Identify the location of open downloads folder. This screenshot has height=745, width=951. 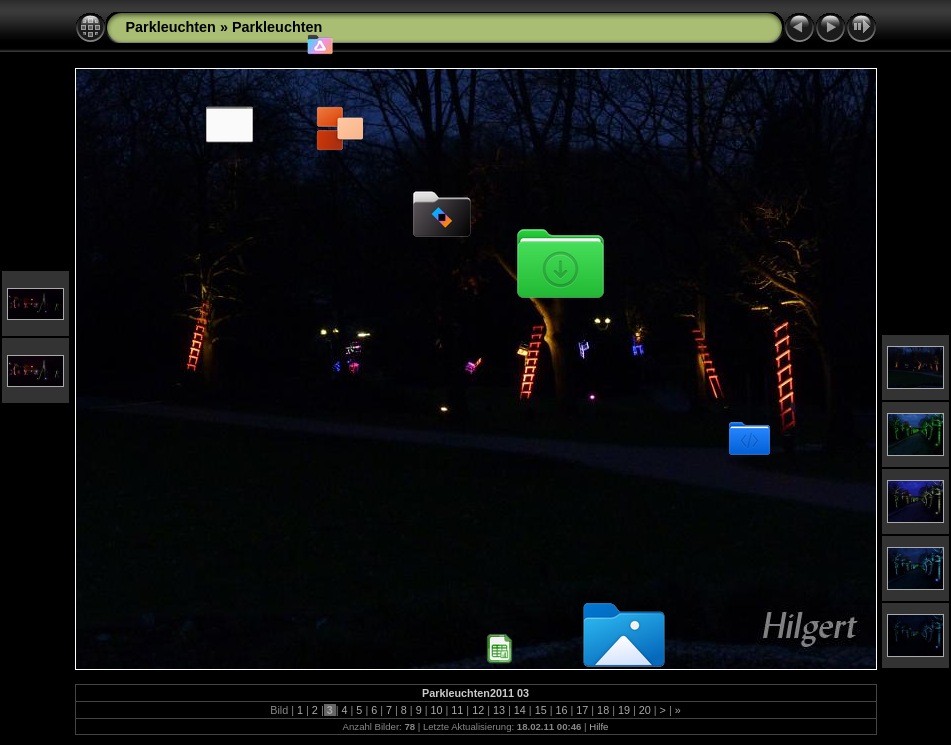
(560, 263).